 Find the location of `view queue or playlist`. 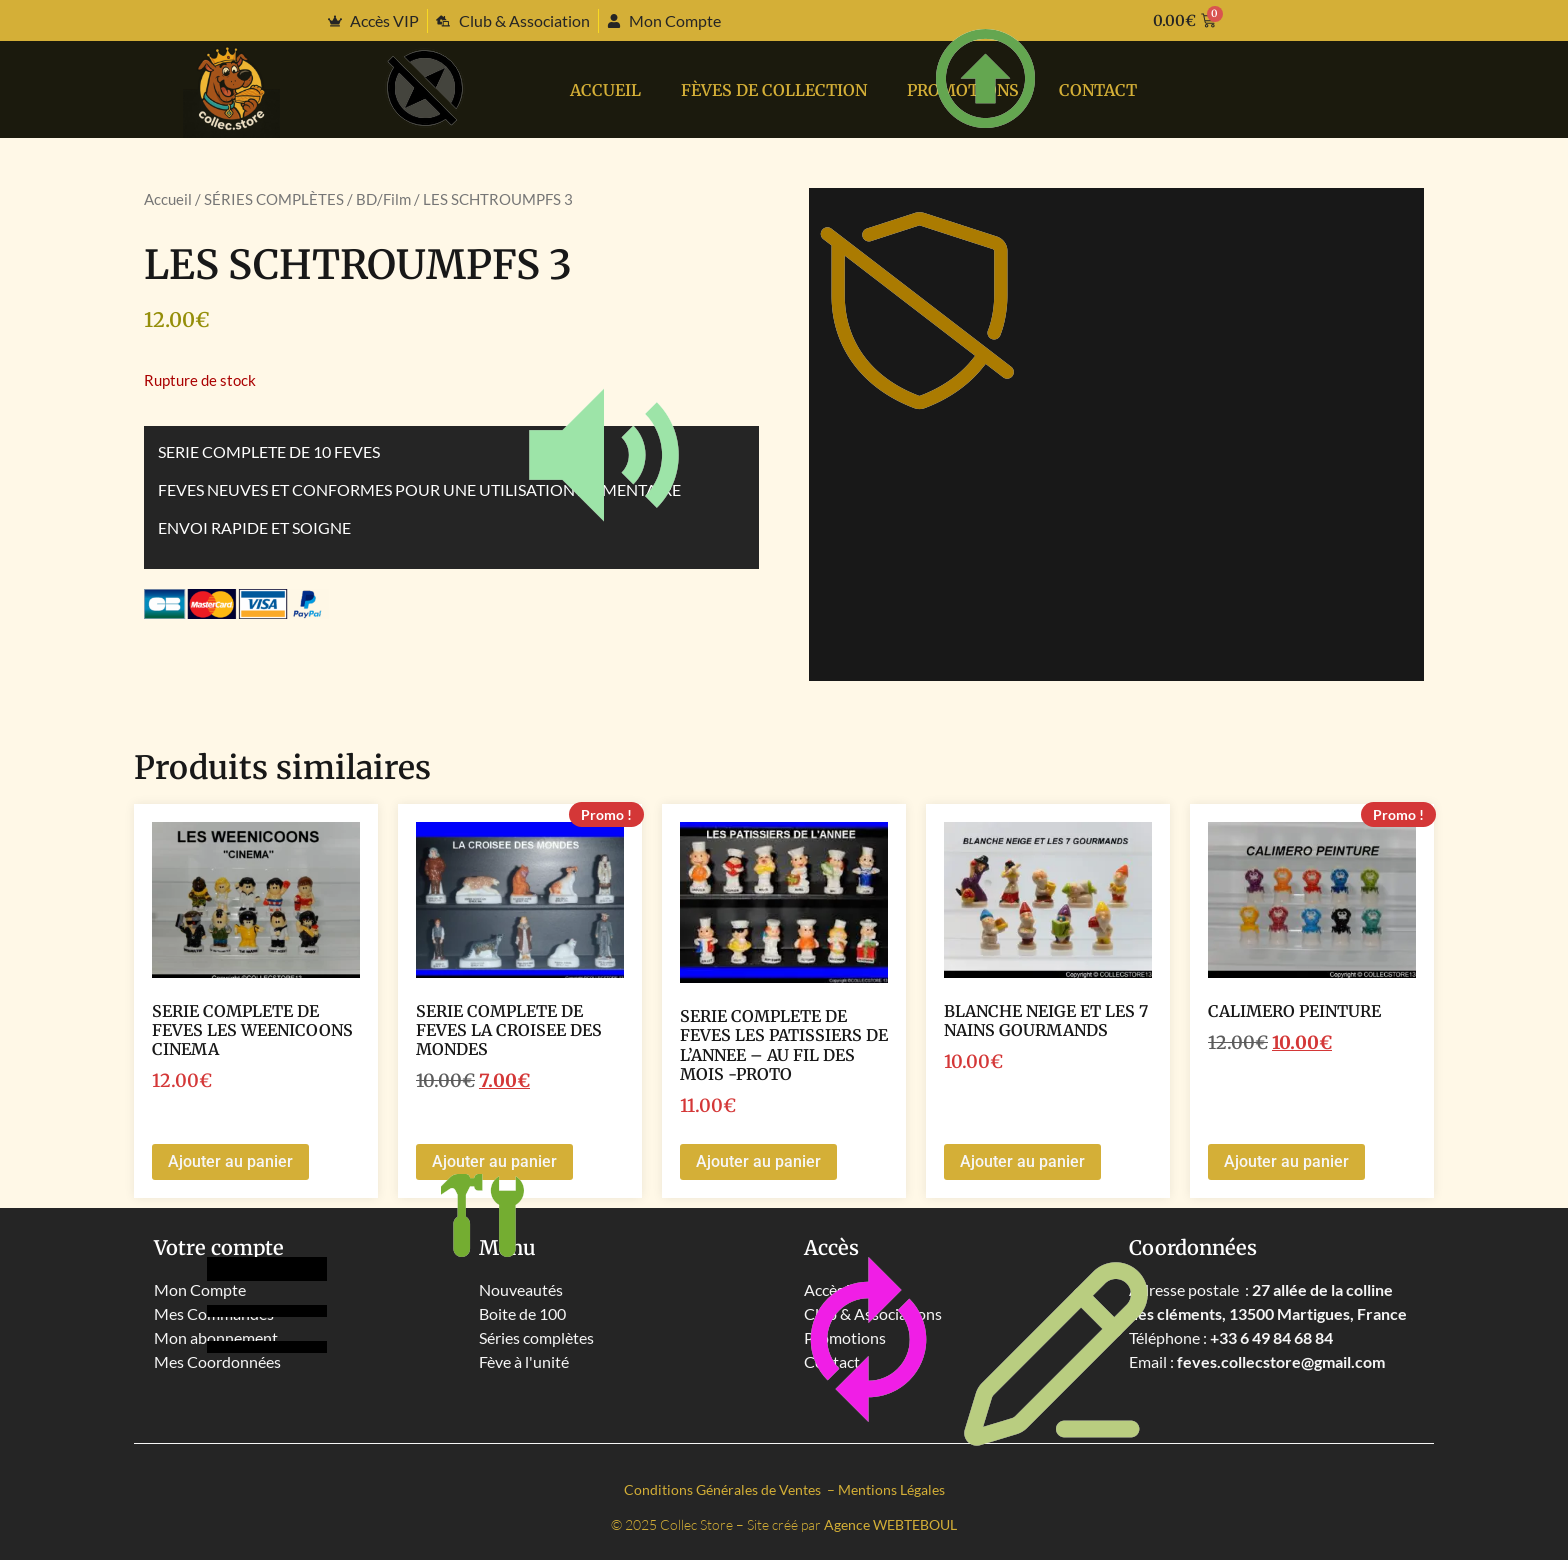

view queue or playlist is located at coordinates (267, 1305).